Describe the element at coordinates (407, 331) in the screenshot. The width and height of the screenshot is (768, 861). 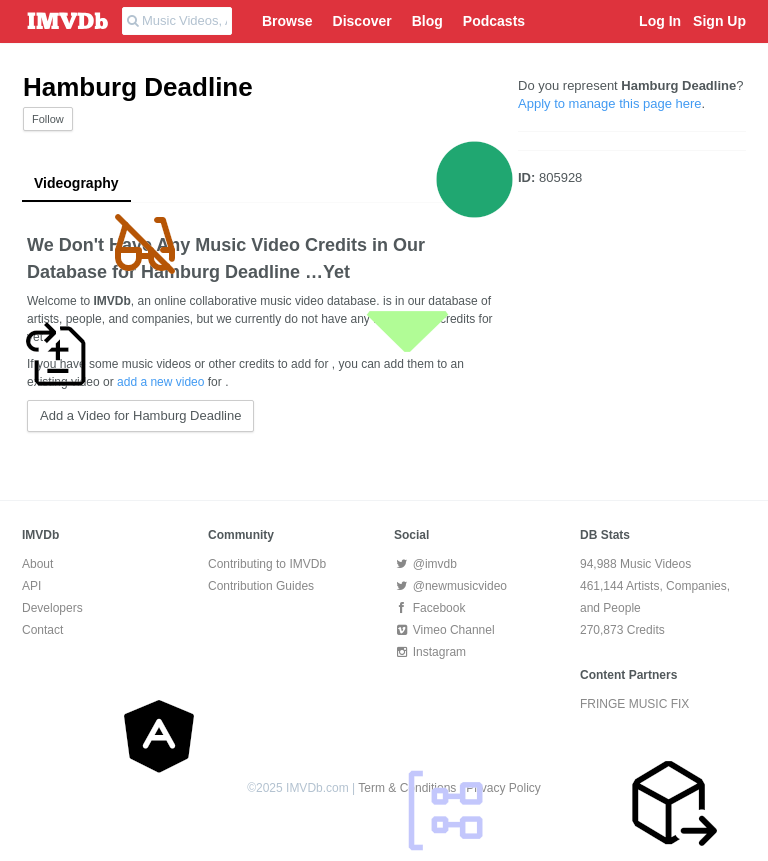
I see `expand a dropdown menu or list` at that location.